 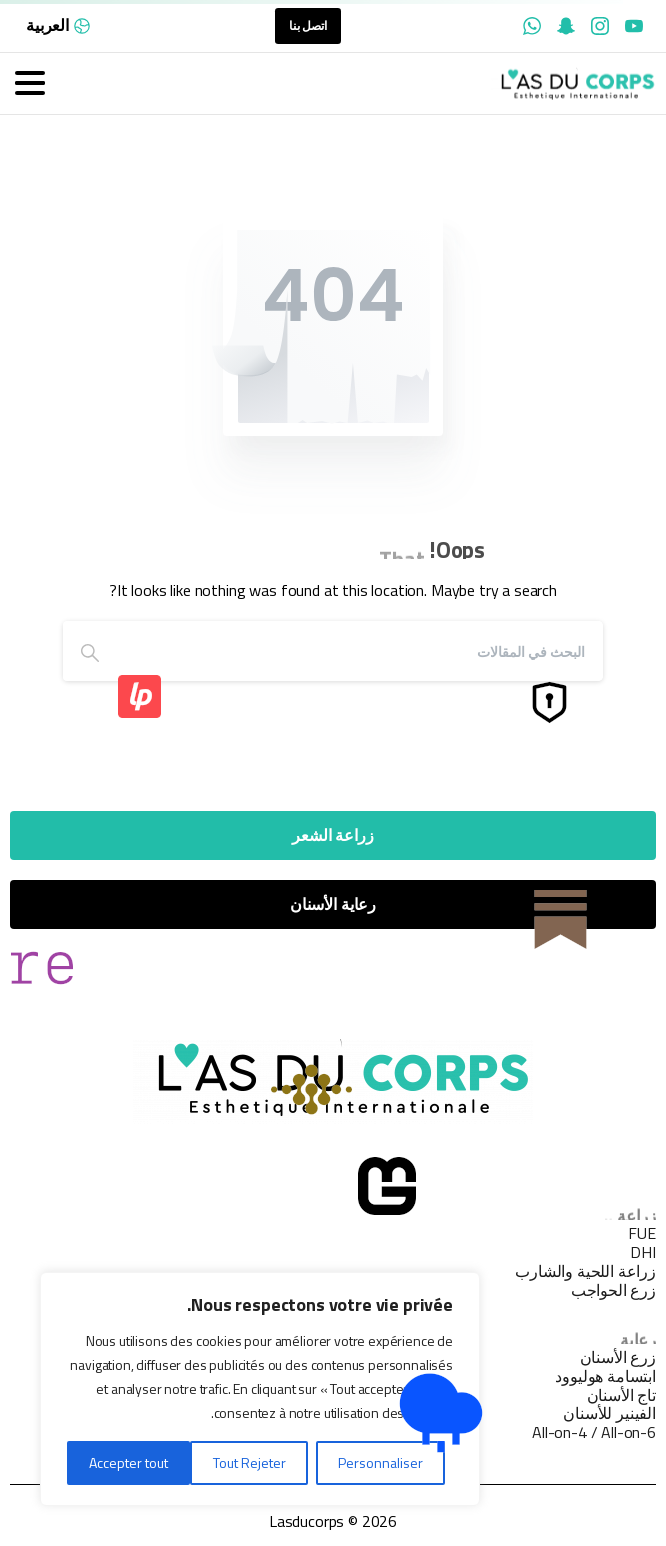 I want to click on MonoGame framework logo, so click(x=387, y=1186).